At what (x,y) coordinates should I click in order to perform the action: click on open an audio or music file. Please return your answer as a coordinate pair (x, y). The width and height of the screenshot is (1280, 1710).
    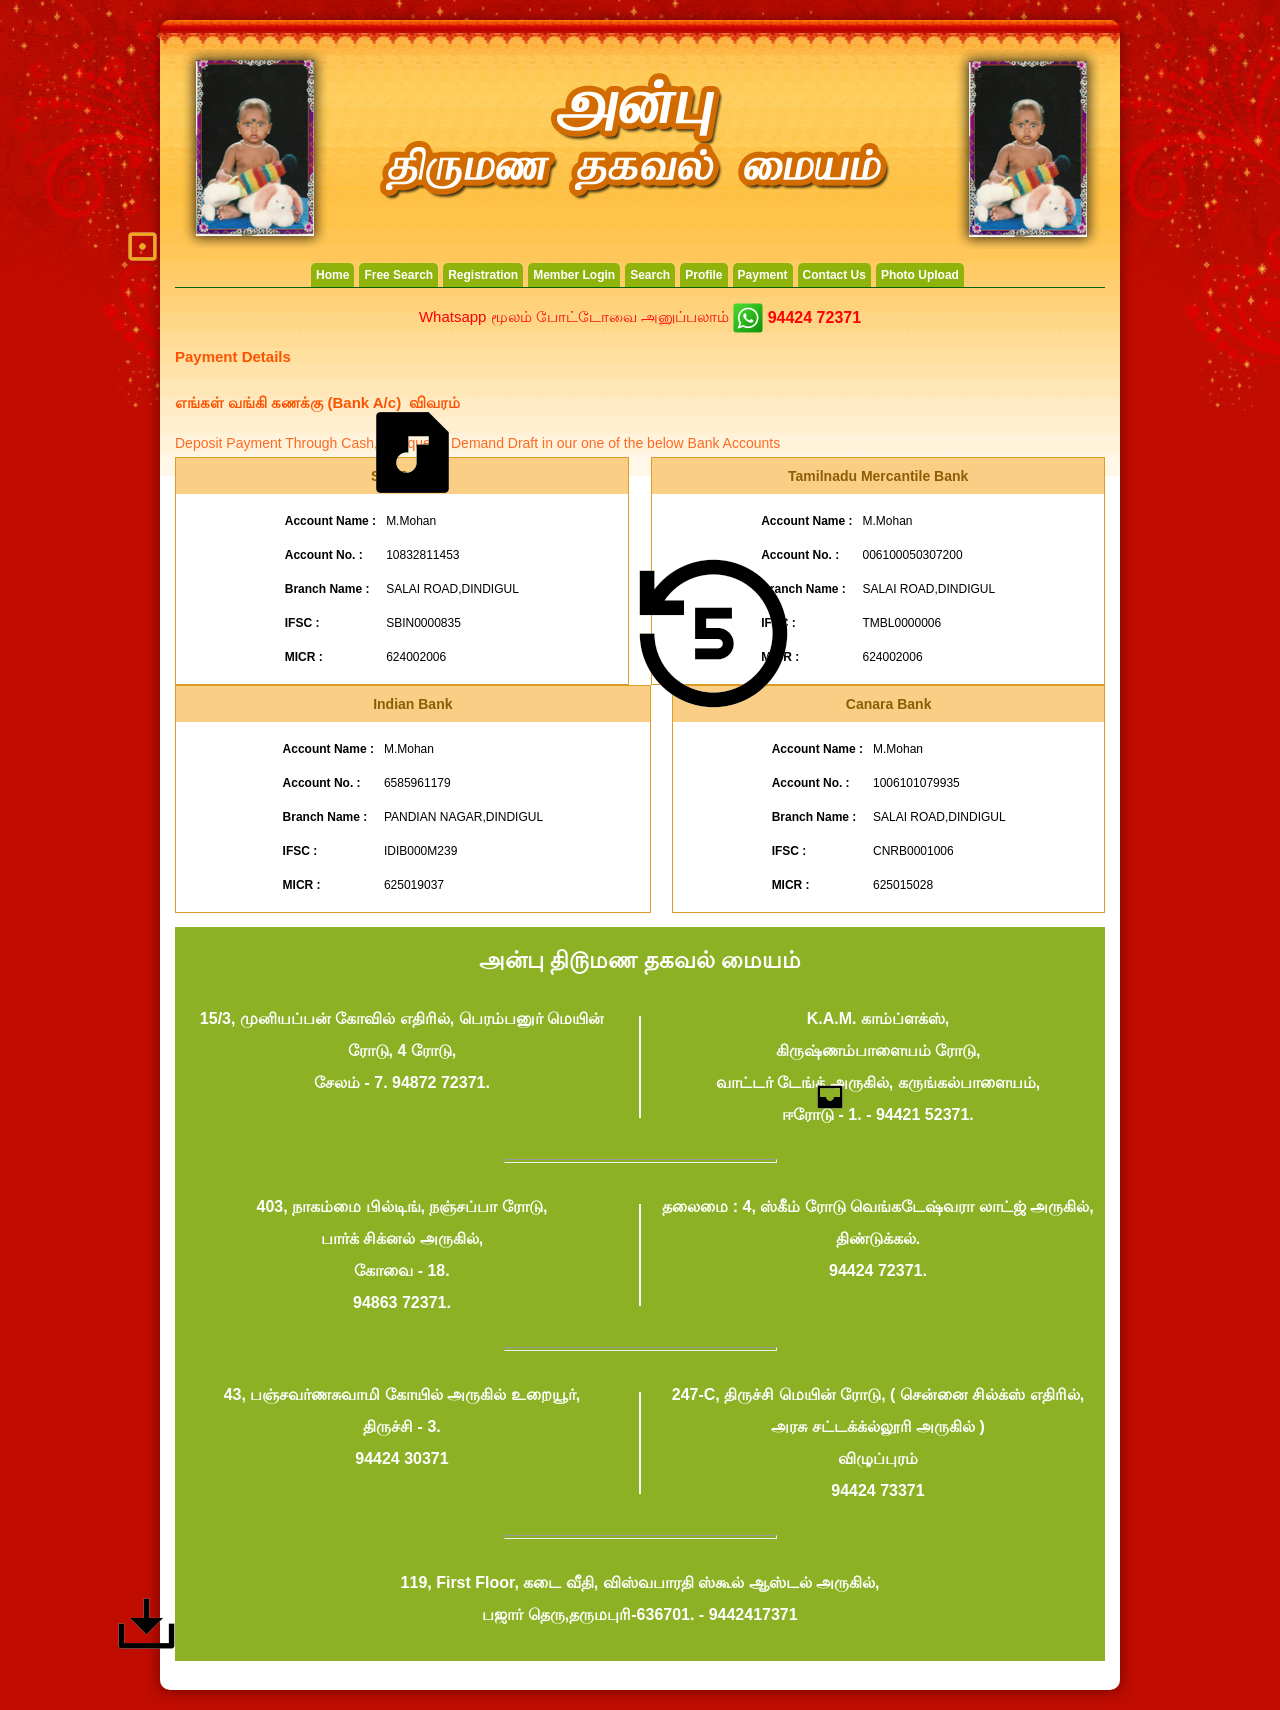
    Looking at the image, I should click on (412, 452).